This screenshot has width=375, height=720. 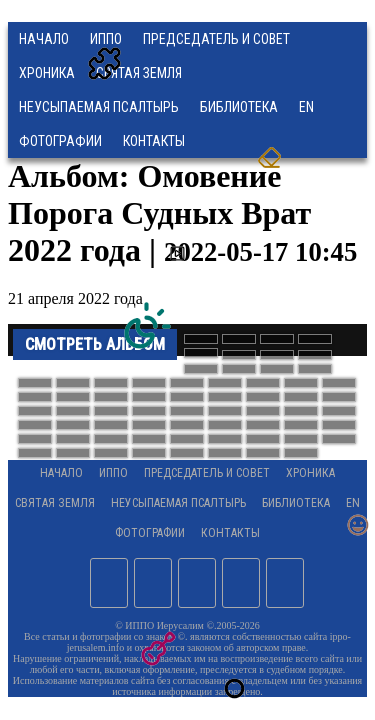 What do you see at coordinates (234, 688) in the screenshot?
I see `indicates gender-neutral or unspecified gender option` at bounding box center [234, 688].